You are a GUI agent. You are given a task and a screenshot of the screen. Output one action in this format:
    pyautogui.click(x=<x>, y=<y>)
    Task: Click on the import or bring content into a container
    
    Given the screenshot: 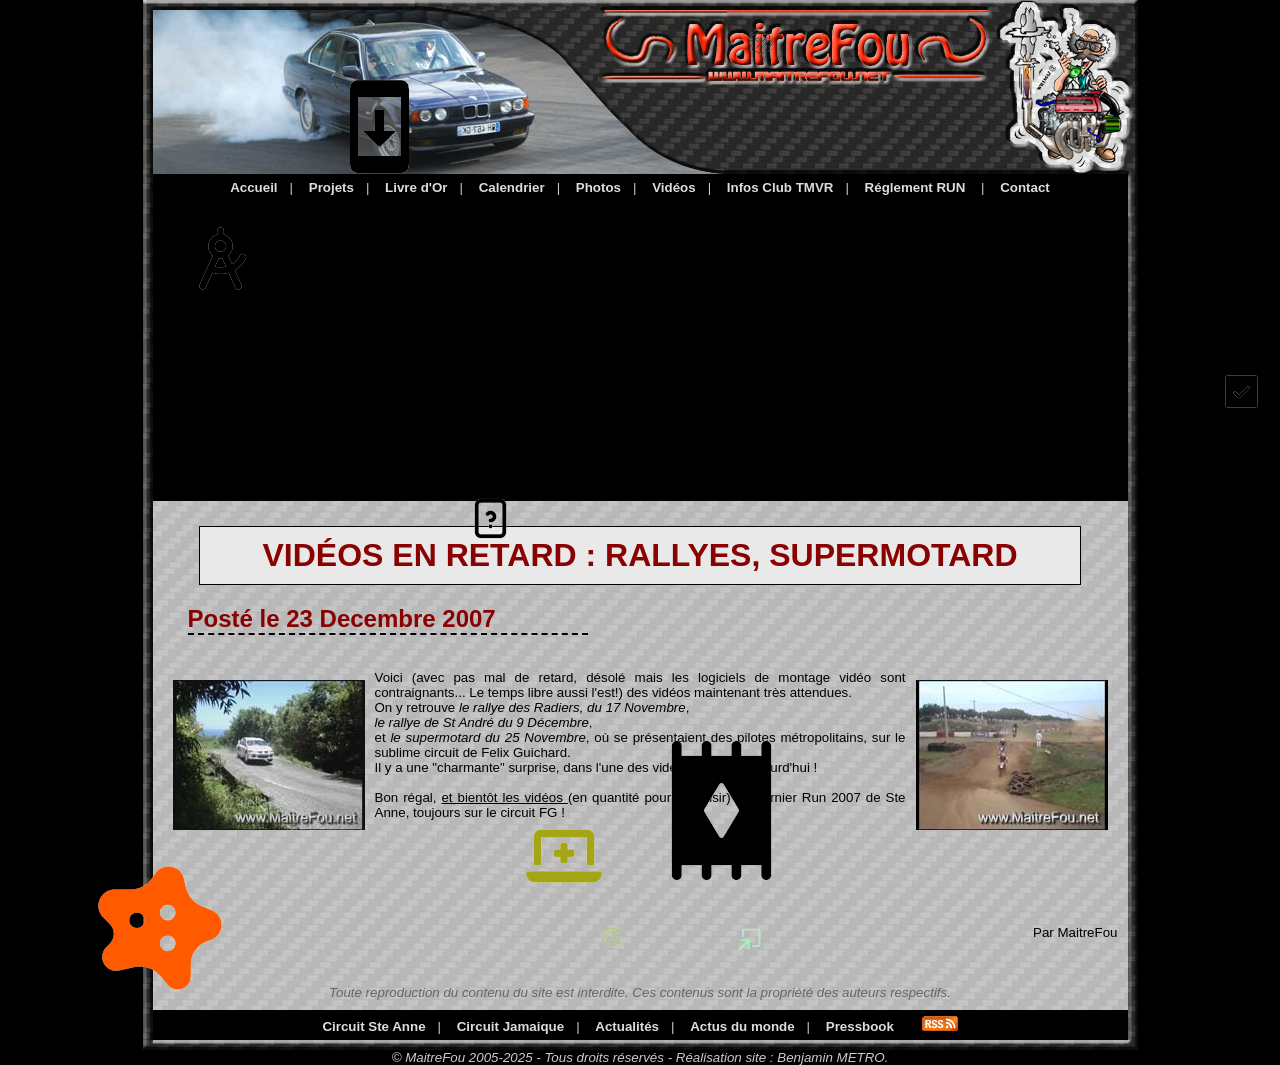 What is the action you would take?
    pyautogui.click(x=749, y=939)
    